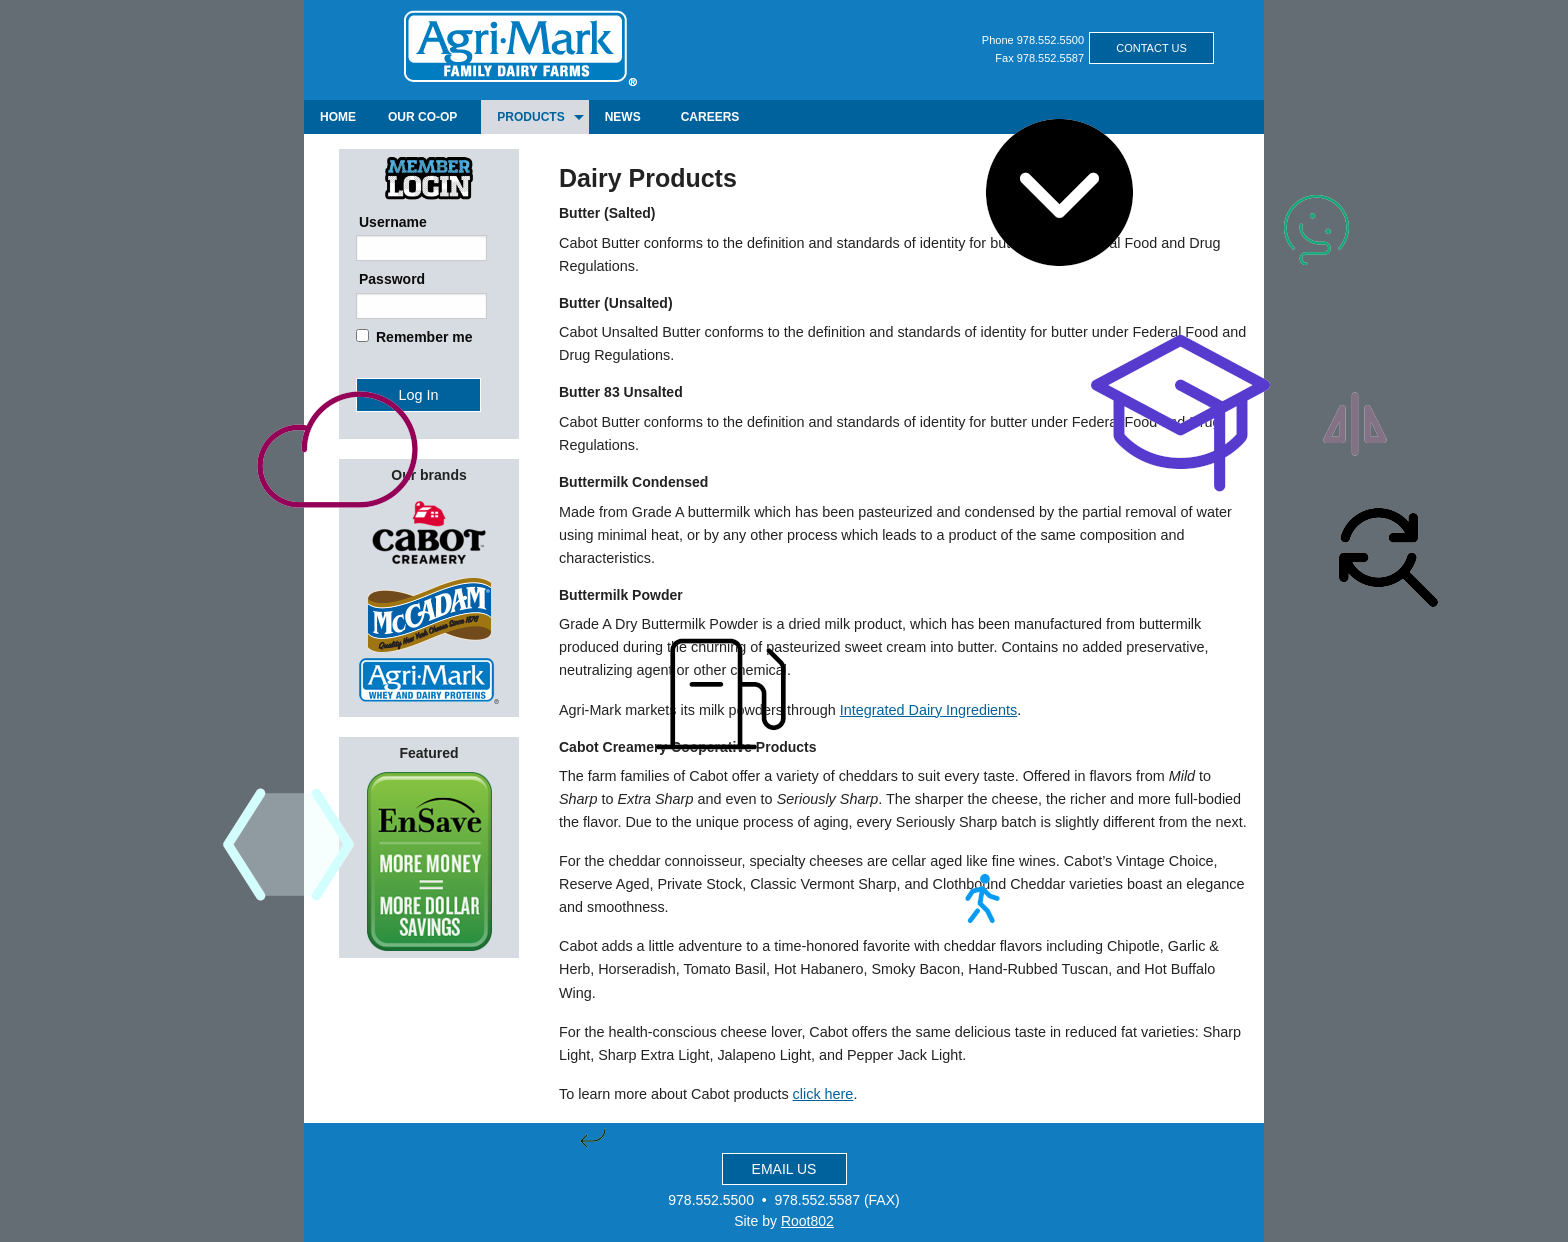 This screenshot has width=1568, height=1242. What do you see at coordinates (1388, 557) in the screenshot?
I see `replace current search or find another result` at bounding box center [1388, 557].